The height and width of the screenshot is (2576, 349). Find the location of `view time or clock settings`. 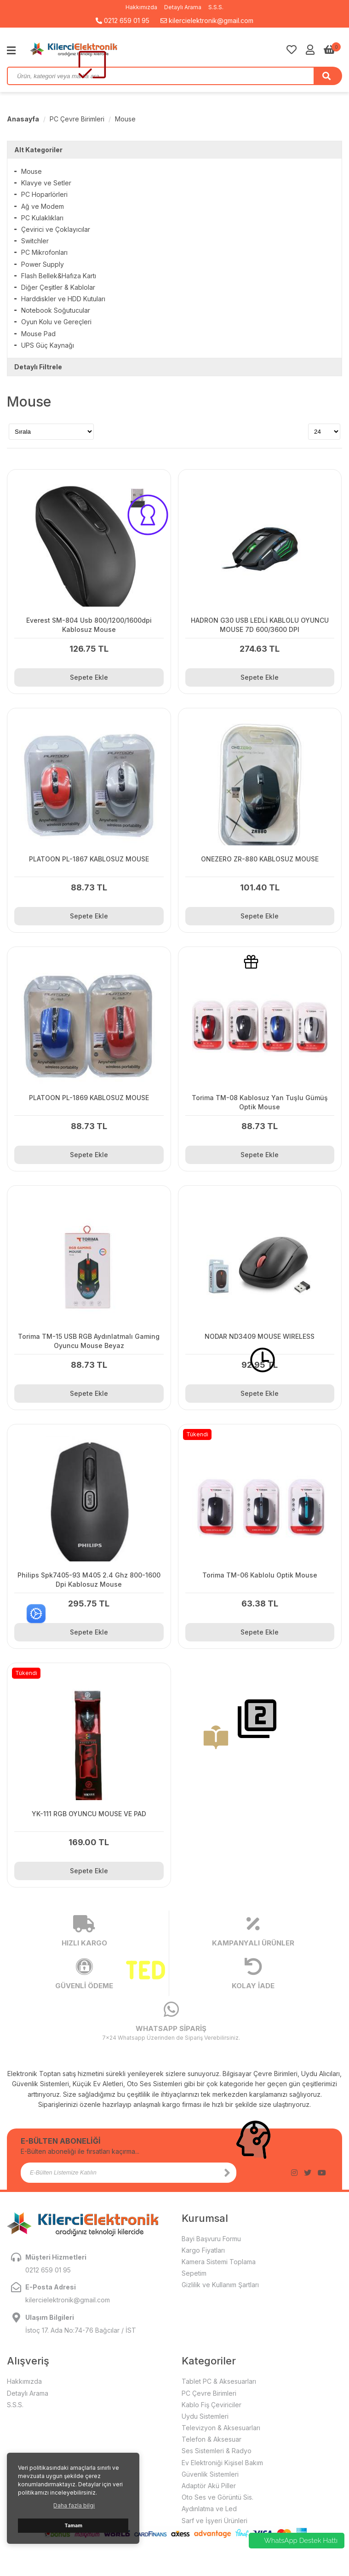

view time or clock settings is located at coordinates (263, 1360).